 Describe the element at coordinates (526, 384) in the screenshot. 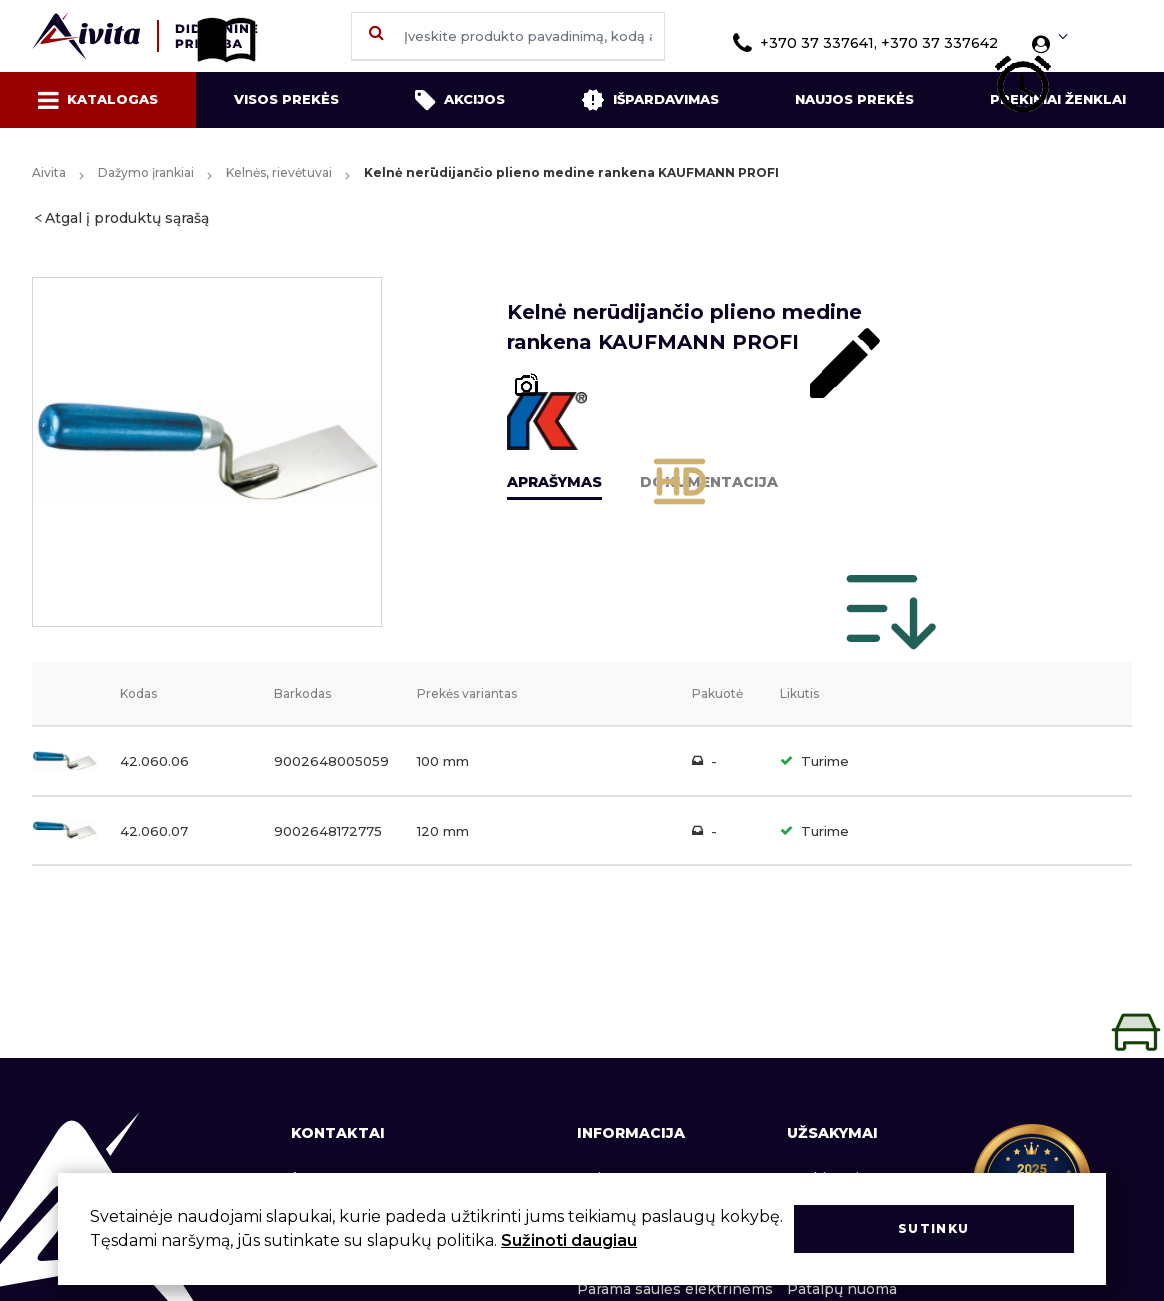

I see `connect to a wireless or external camera` at that location.